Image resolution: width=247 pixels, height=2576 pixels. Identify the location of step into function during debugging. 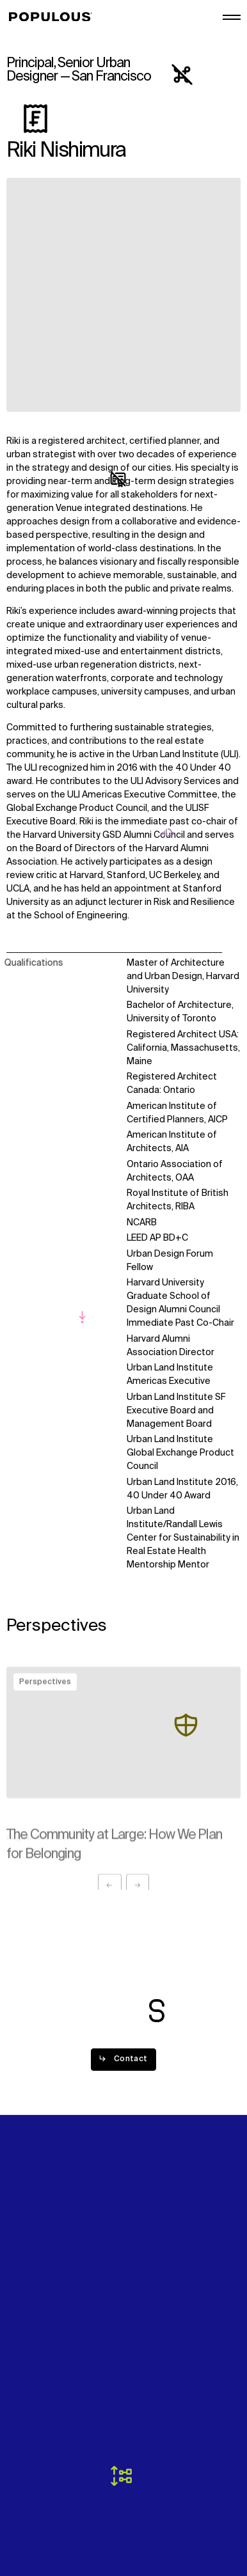
(82, 1317).